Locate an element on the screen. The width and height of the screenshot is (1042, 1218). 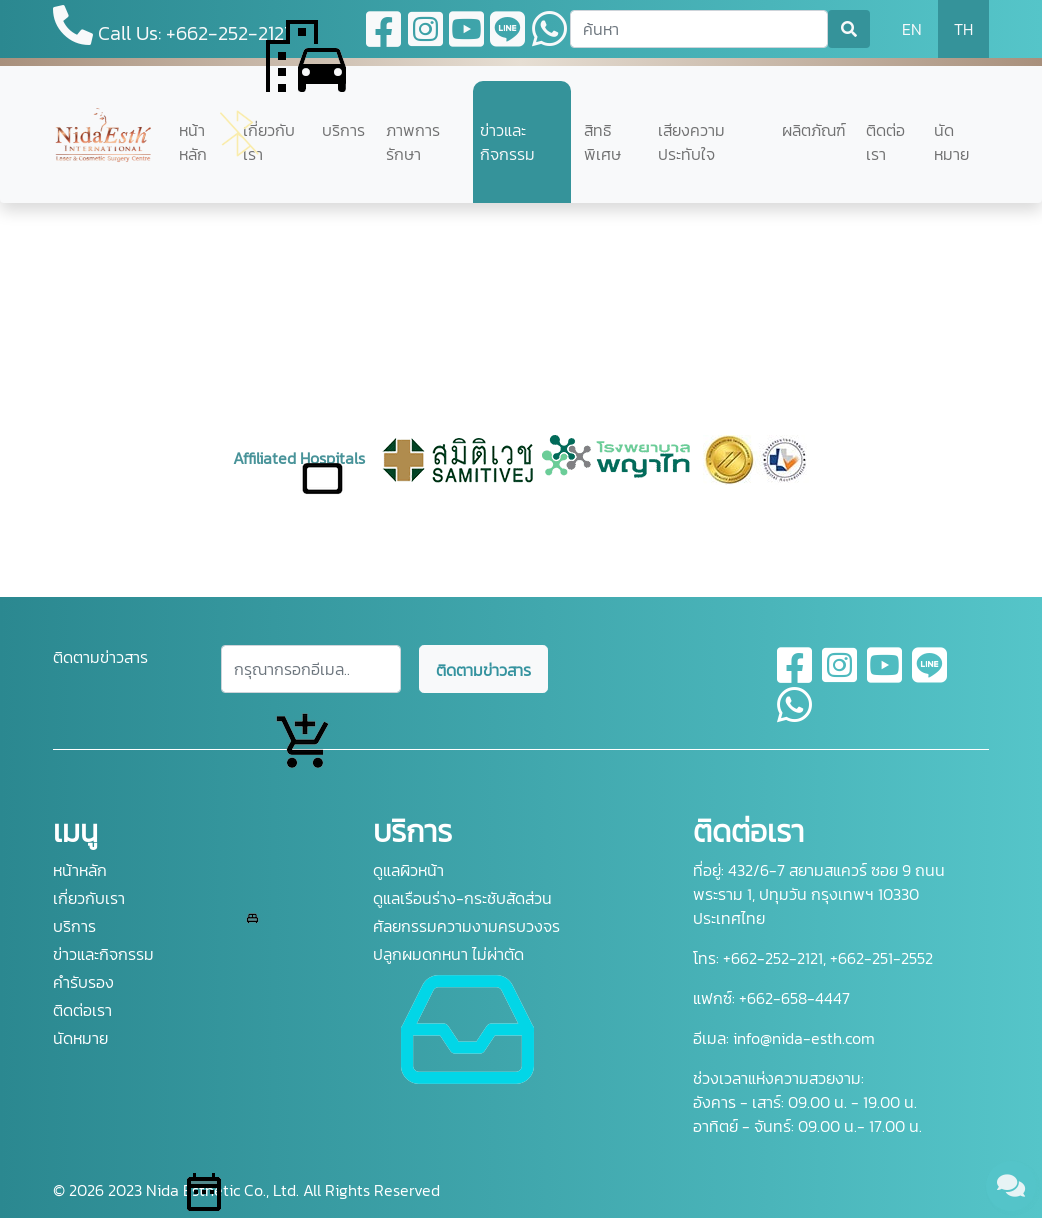
view single room accommodations is located at coordinates (252, 918).